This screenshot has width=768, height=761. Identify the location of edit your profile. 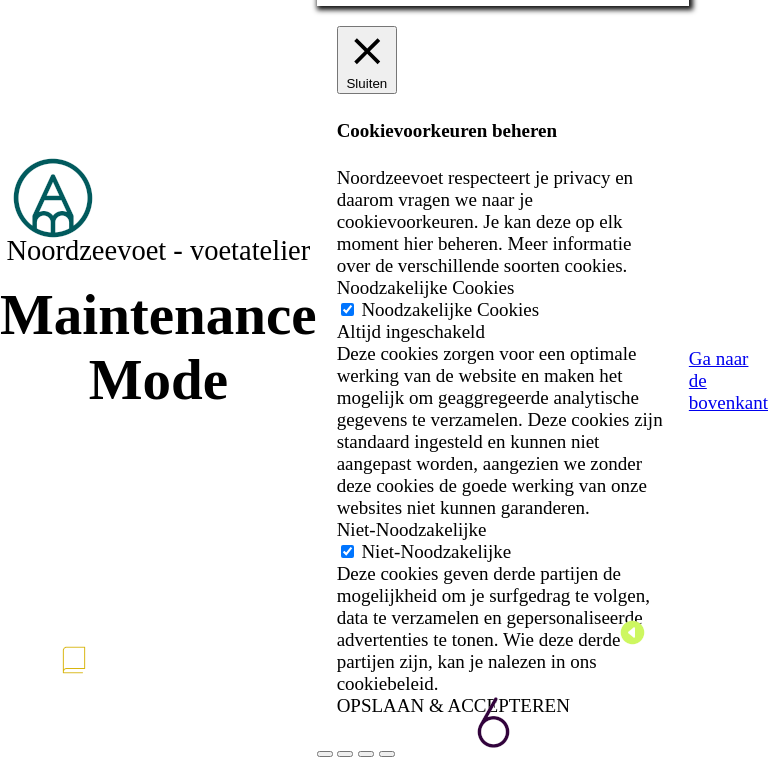
(53, 198).